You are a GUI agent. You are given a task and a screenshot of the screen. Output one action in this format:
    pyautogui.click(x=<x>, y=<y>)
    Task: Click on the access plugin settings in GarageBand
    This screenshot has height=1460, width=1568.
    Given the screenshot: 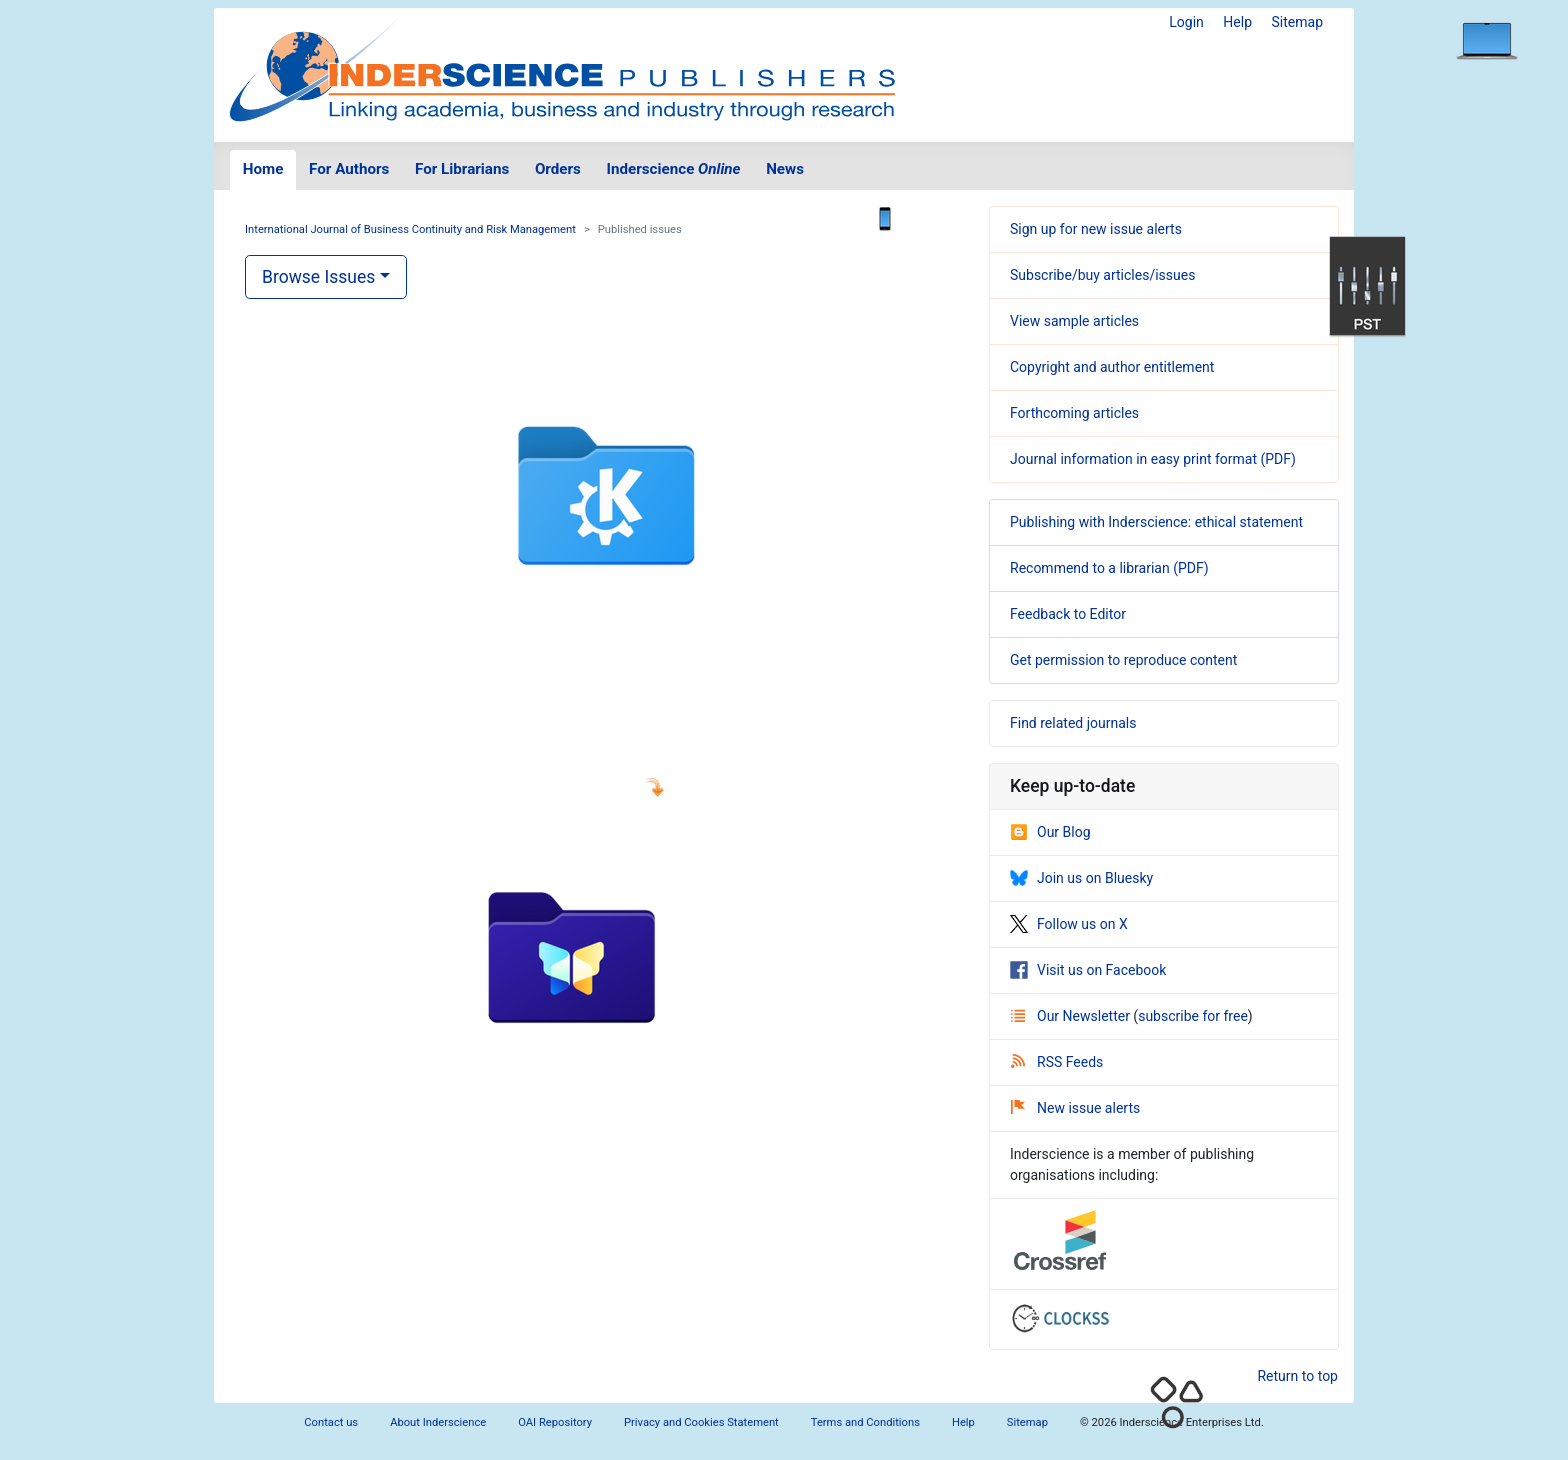 What is the action you would take?
    pyautogui.click(x=1367, y=288)
    